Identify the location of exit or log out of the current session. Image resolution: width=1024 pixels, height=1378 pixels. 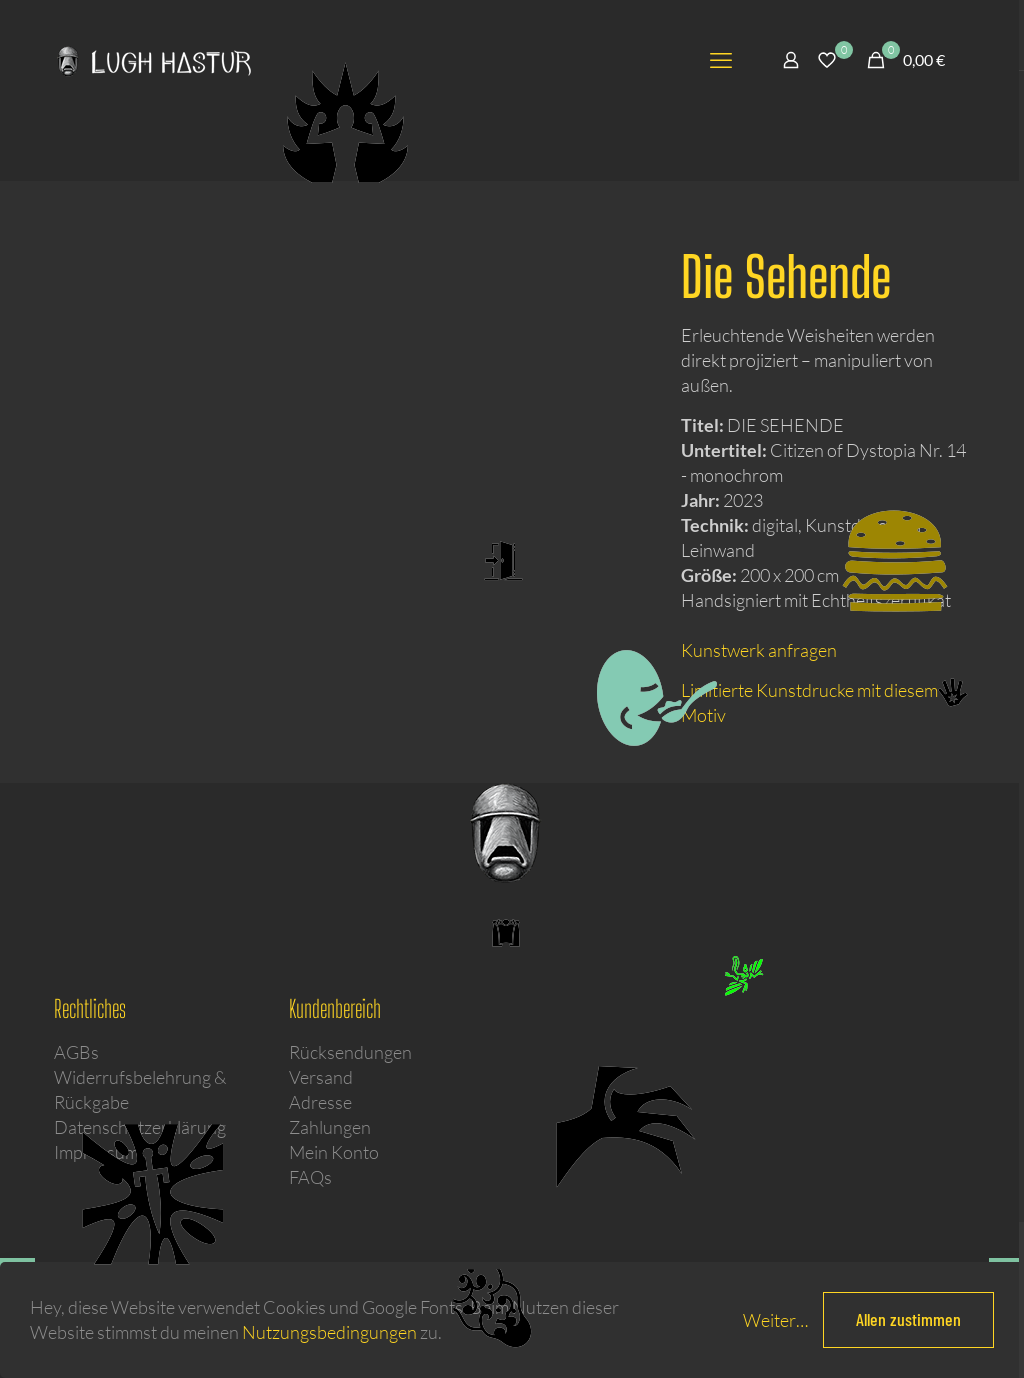
(503, 560).